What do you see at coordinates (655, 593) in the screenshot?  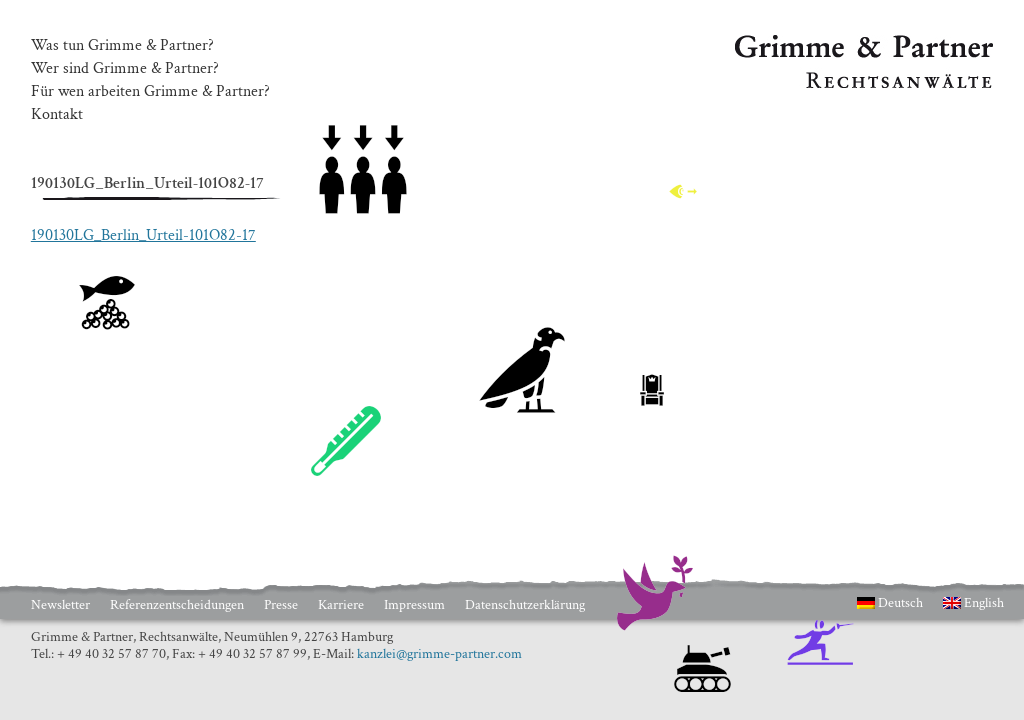 I see `indicates peace or harmony theme` at bounding box center [655, 593].